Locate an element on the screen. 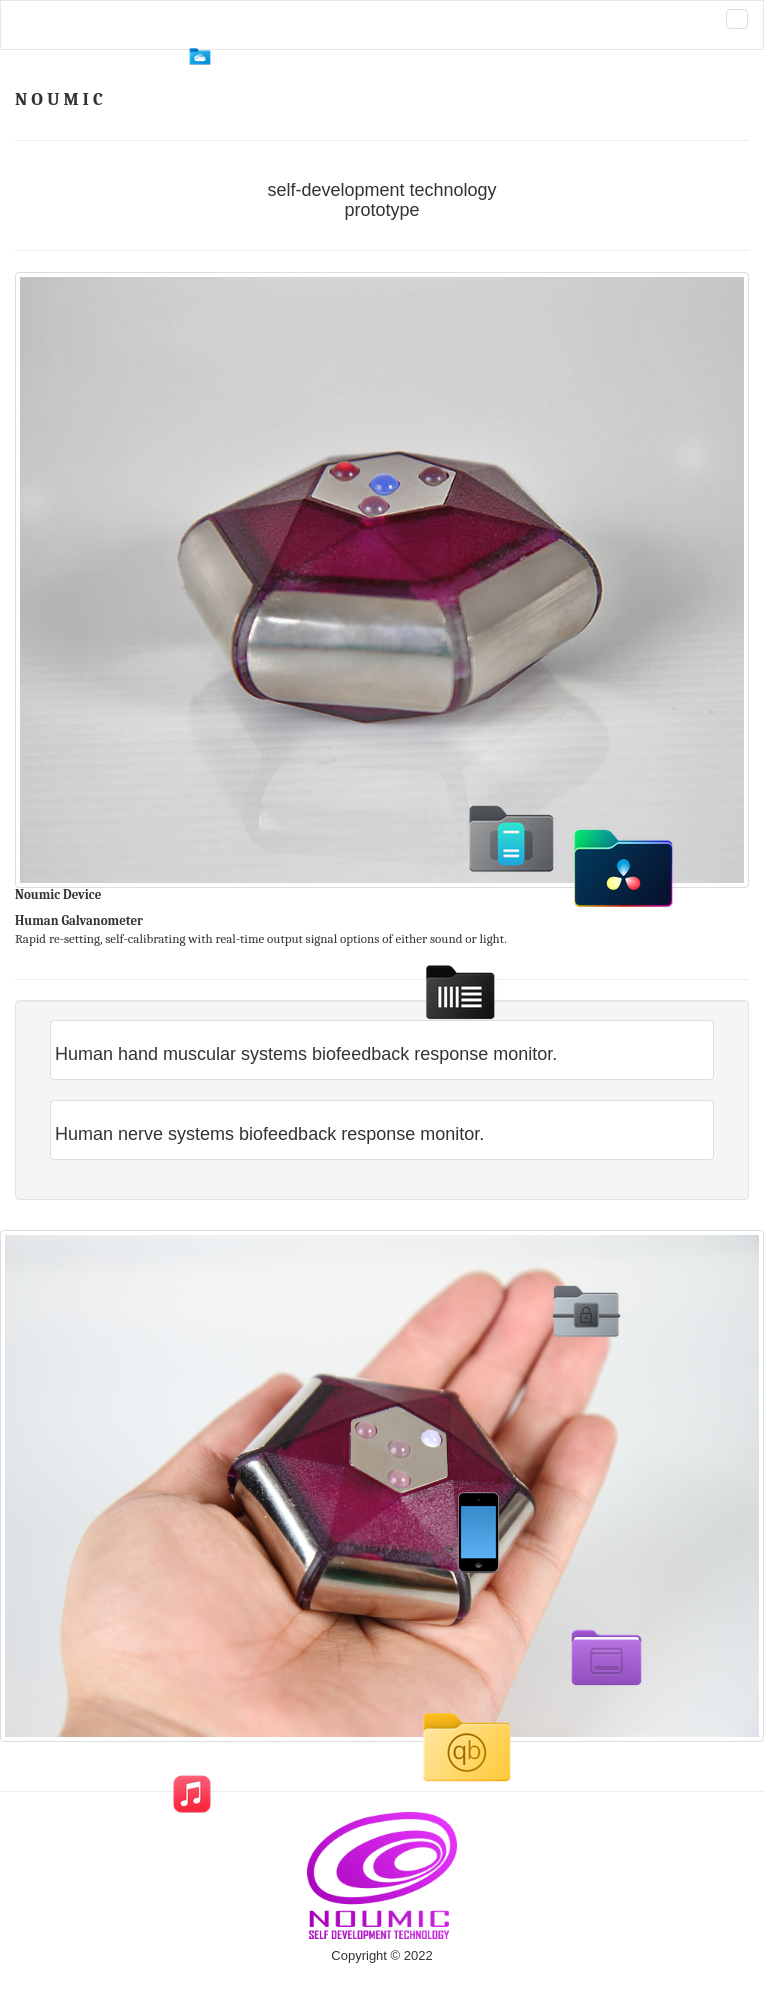 The image size is (764, 1992). access a password-protected folder is located at coordinates (586, 1313).